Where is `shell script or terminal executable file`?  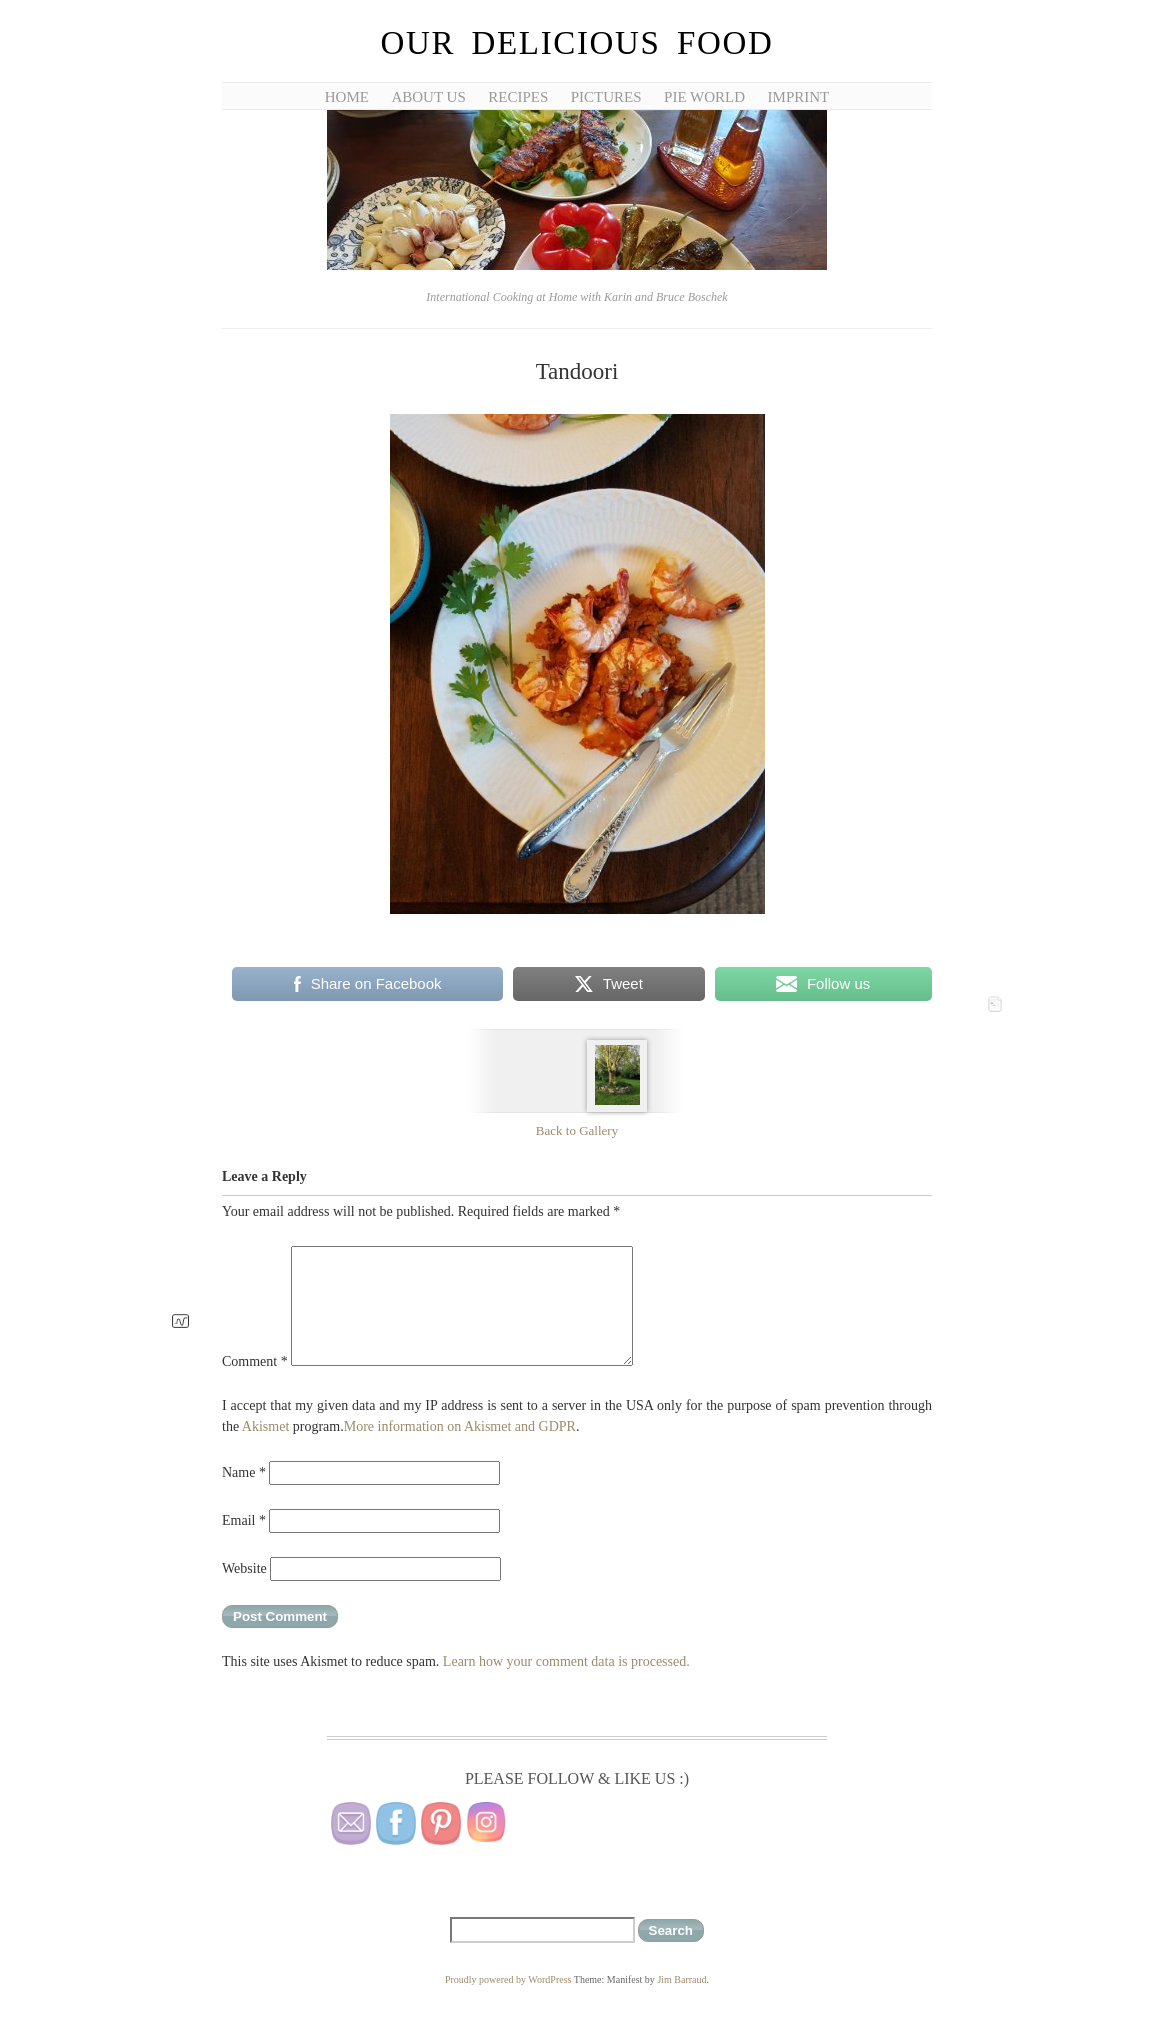 shell script or terminal executable file is located at coordinates (995, 1004).